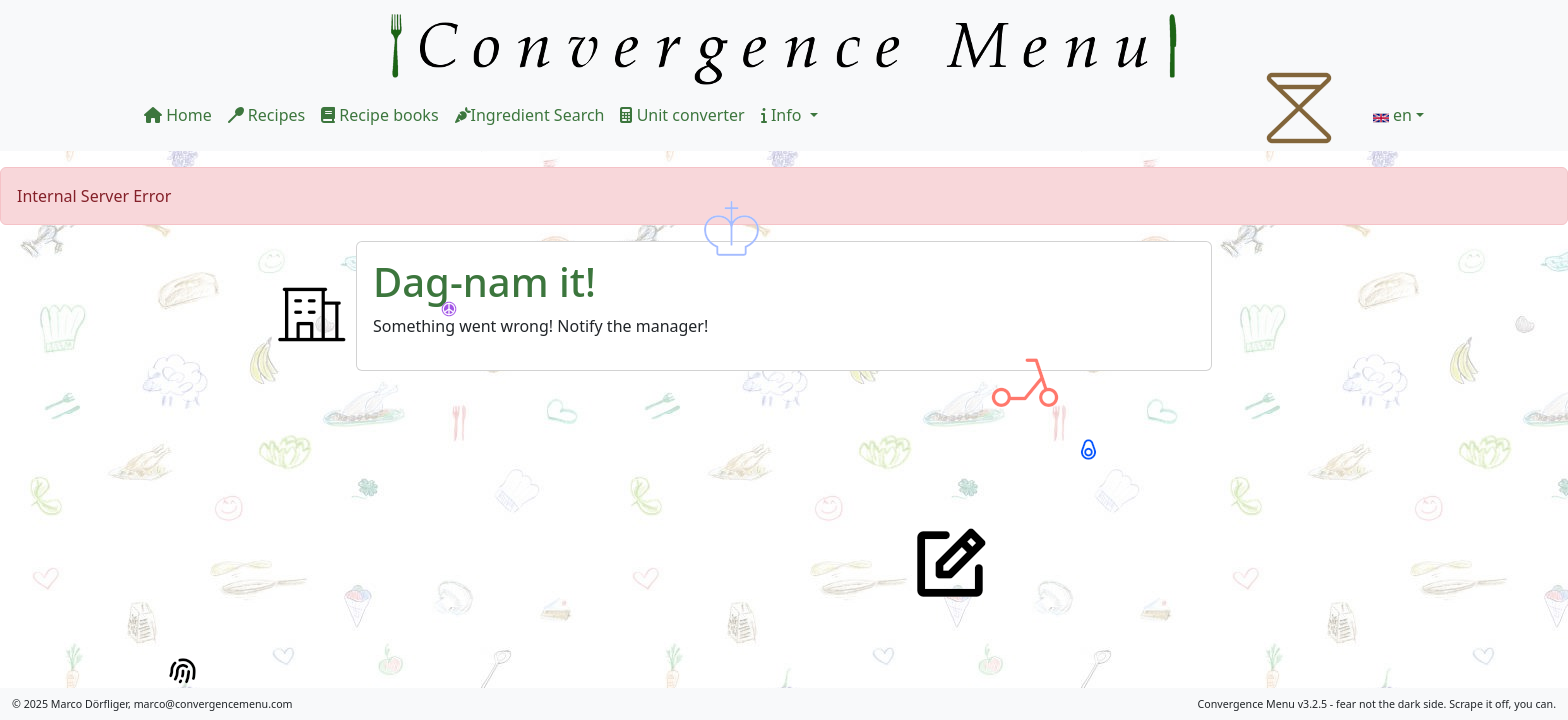  Describe the element at coordinates (449, 309) in the screenshot. I see `indicates a peaceful or non-violent mode` at that location.